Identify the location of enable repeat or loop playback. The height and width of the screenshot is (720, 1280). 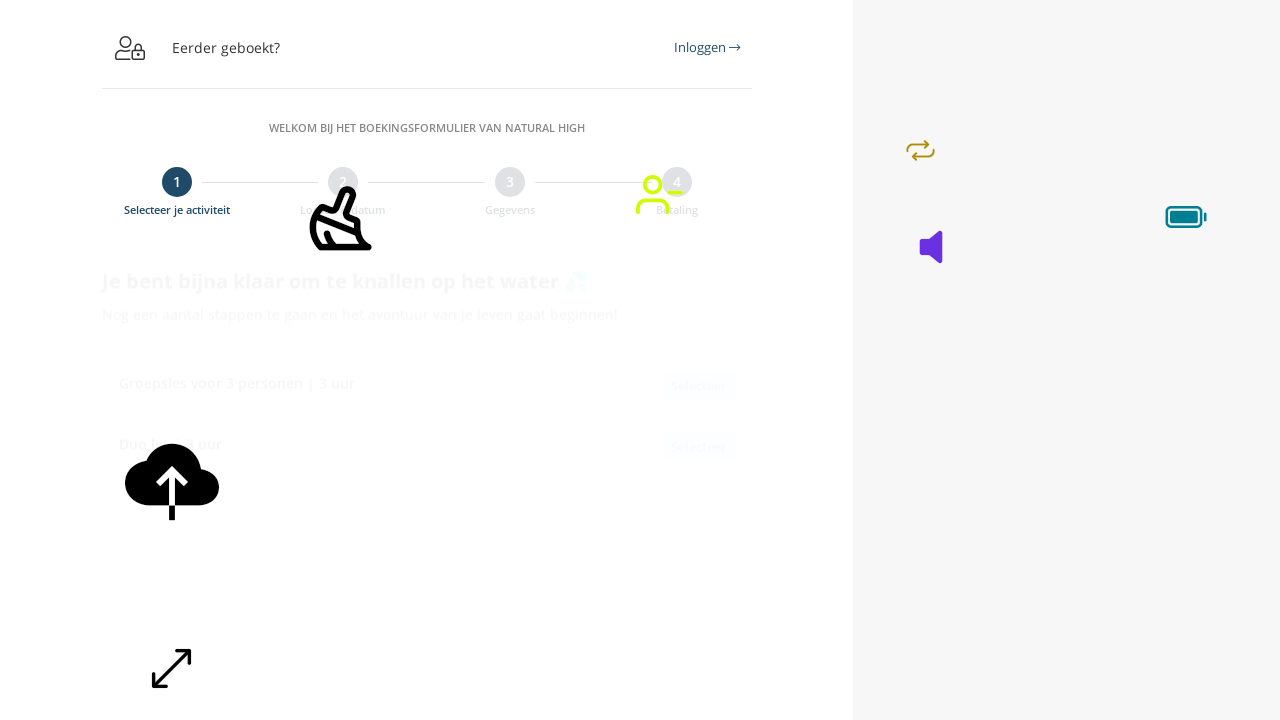
(920, 150).